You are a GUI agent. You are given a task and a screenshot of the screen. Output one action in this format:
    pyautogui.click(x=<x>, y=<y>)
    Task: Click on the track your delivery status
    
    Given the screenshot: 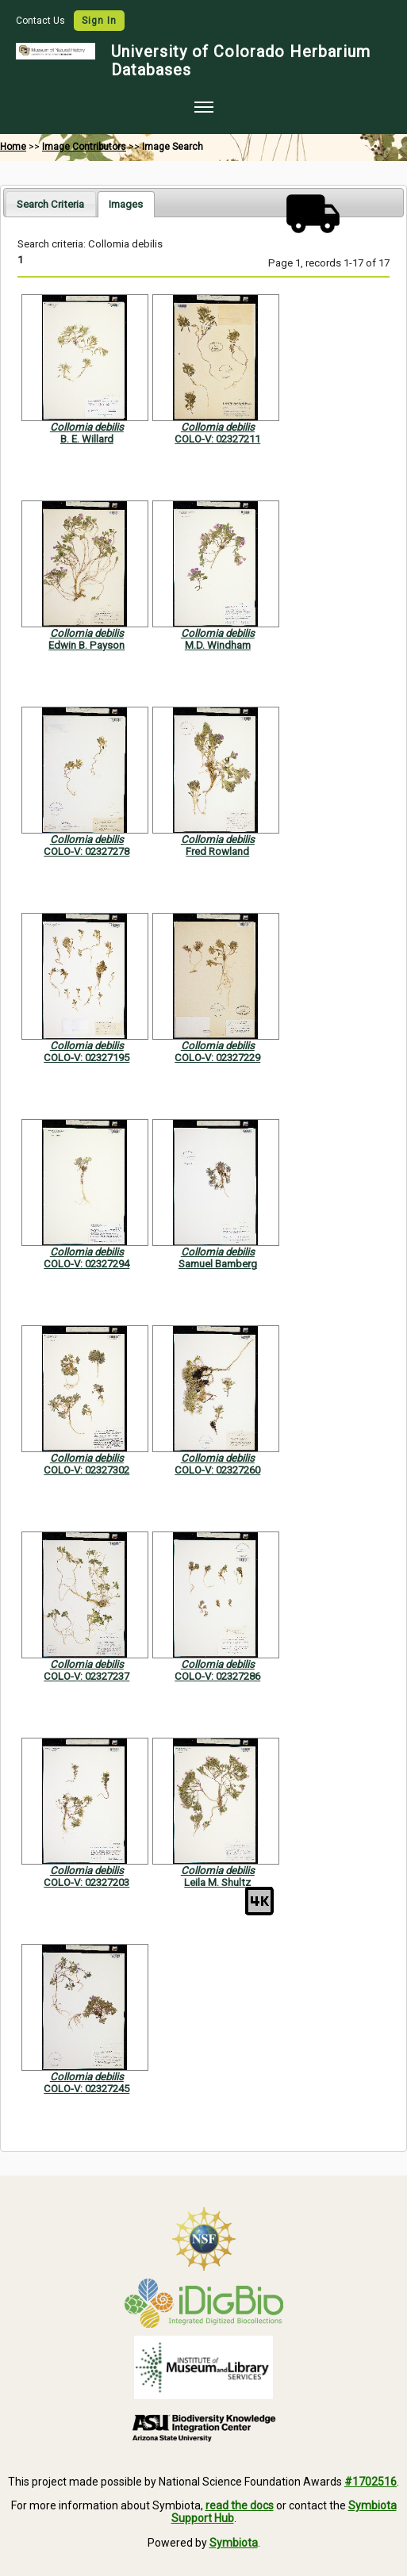 What is the action you would take?
    pyautogui.click(x=313, y=213)
    